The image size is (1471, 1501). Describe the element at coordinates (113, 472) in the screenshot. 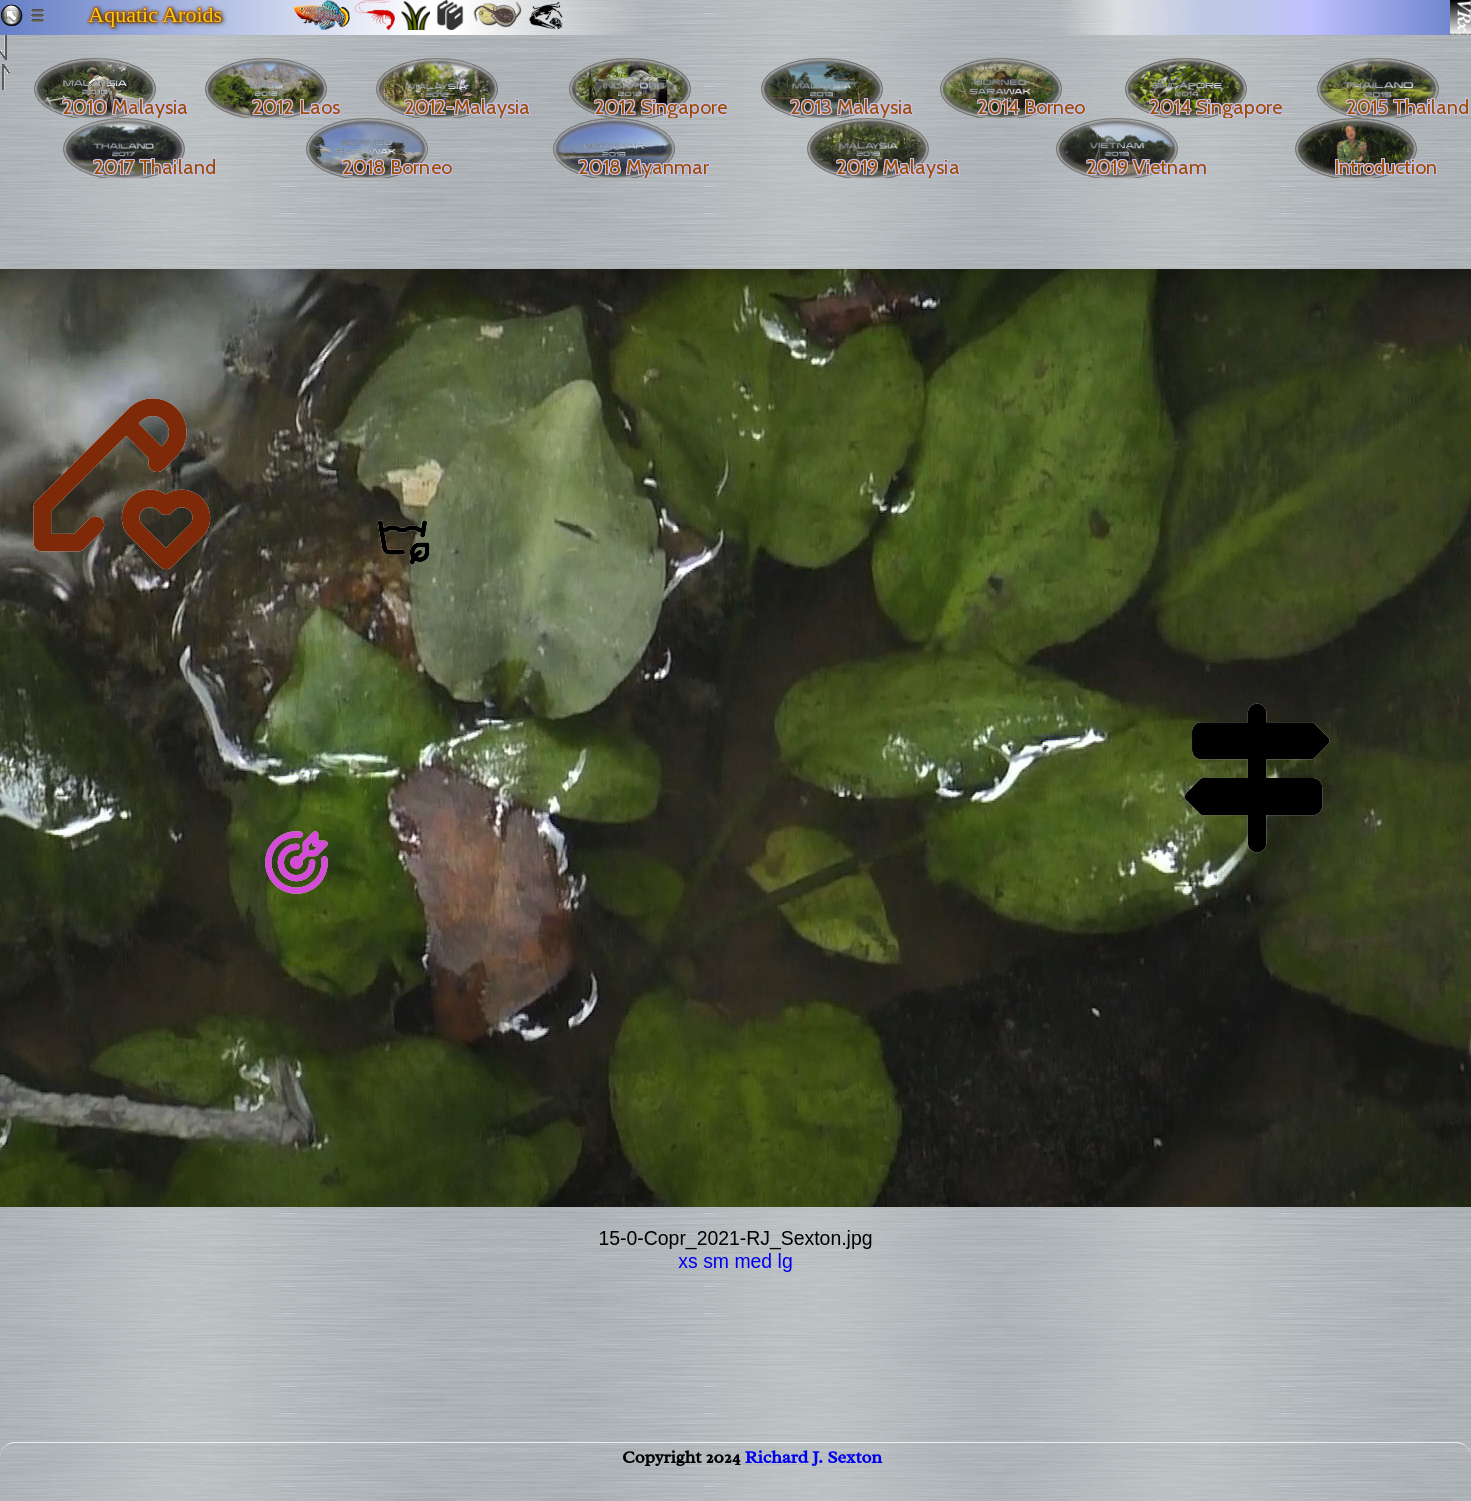

I see `edit your favorites or liked items` at that location.